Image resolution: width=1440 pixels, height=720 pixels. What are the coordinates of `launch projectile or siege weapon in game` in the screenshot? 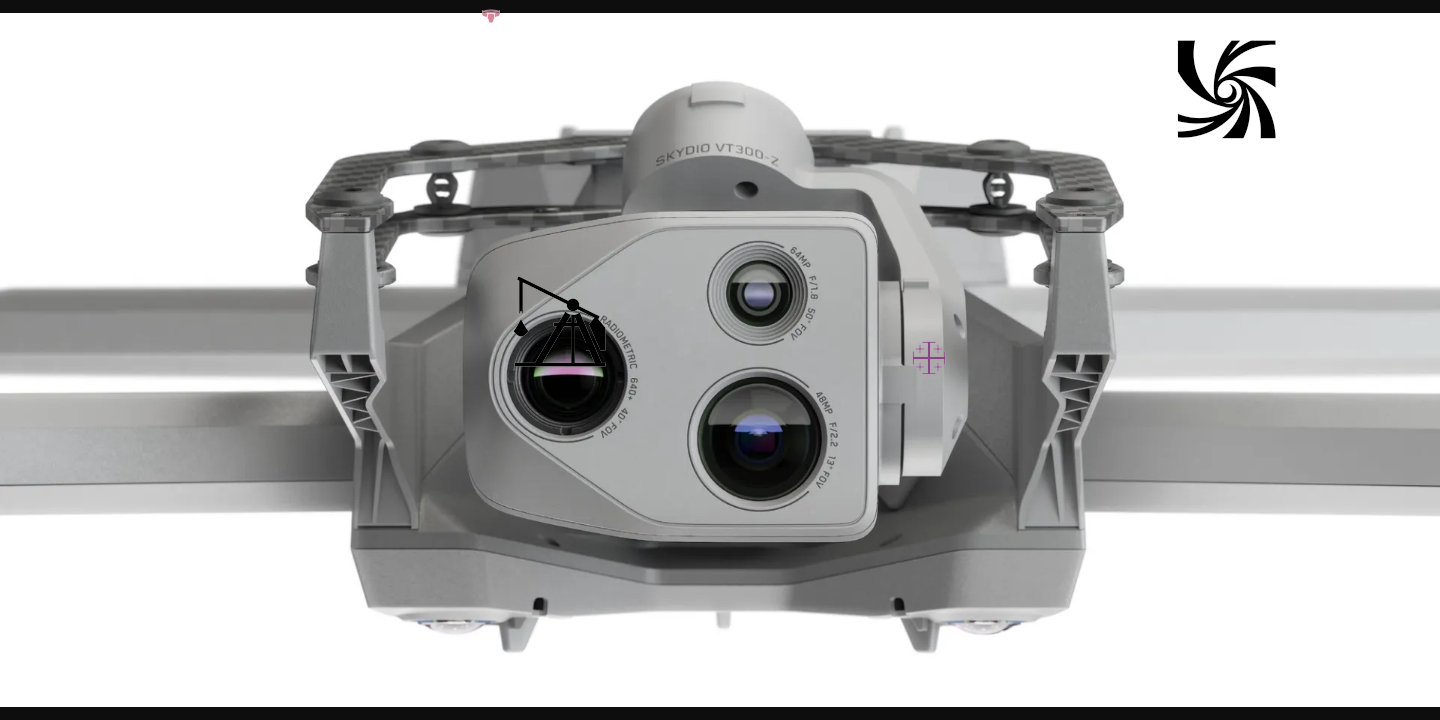 It's located at (560, 318).